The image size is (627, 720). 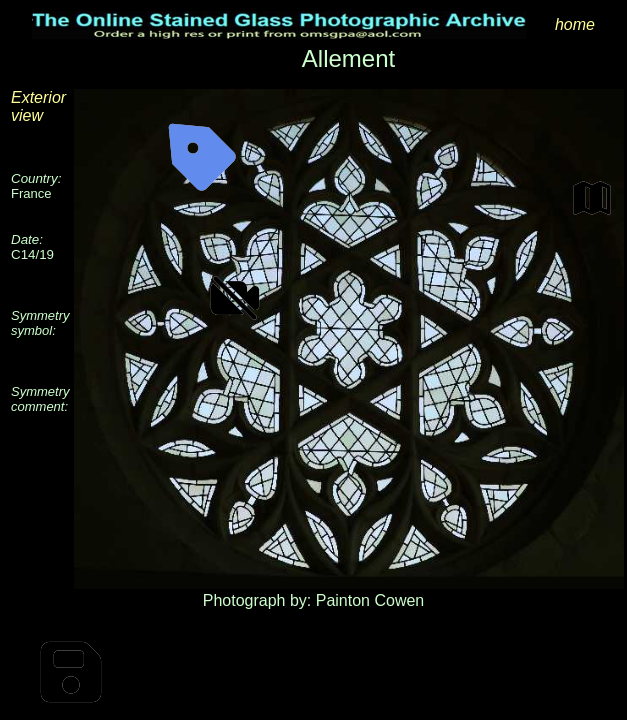 What do you see at coordinates (198, 153) in the screenshot?
I see `view tags or labels` at bounding box center [198, 153].